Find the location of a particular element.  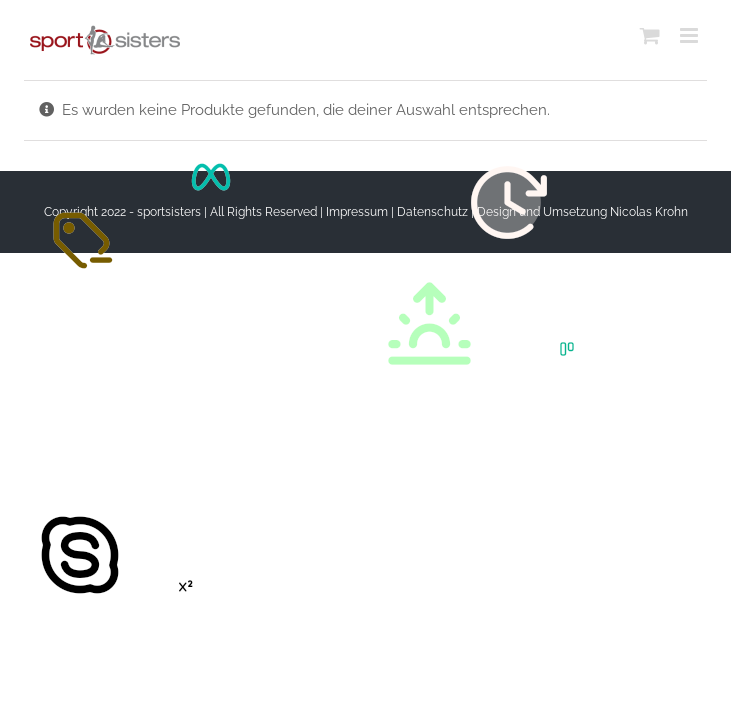

open Skype app is located at coordinates (80, 555).